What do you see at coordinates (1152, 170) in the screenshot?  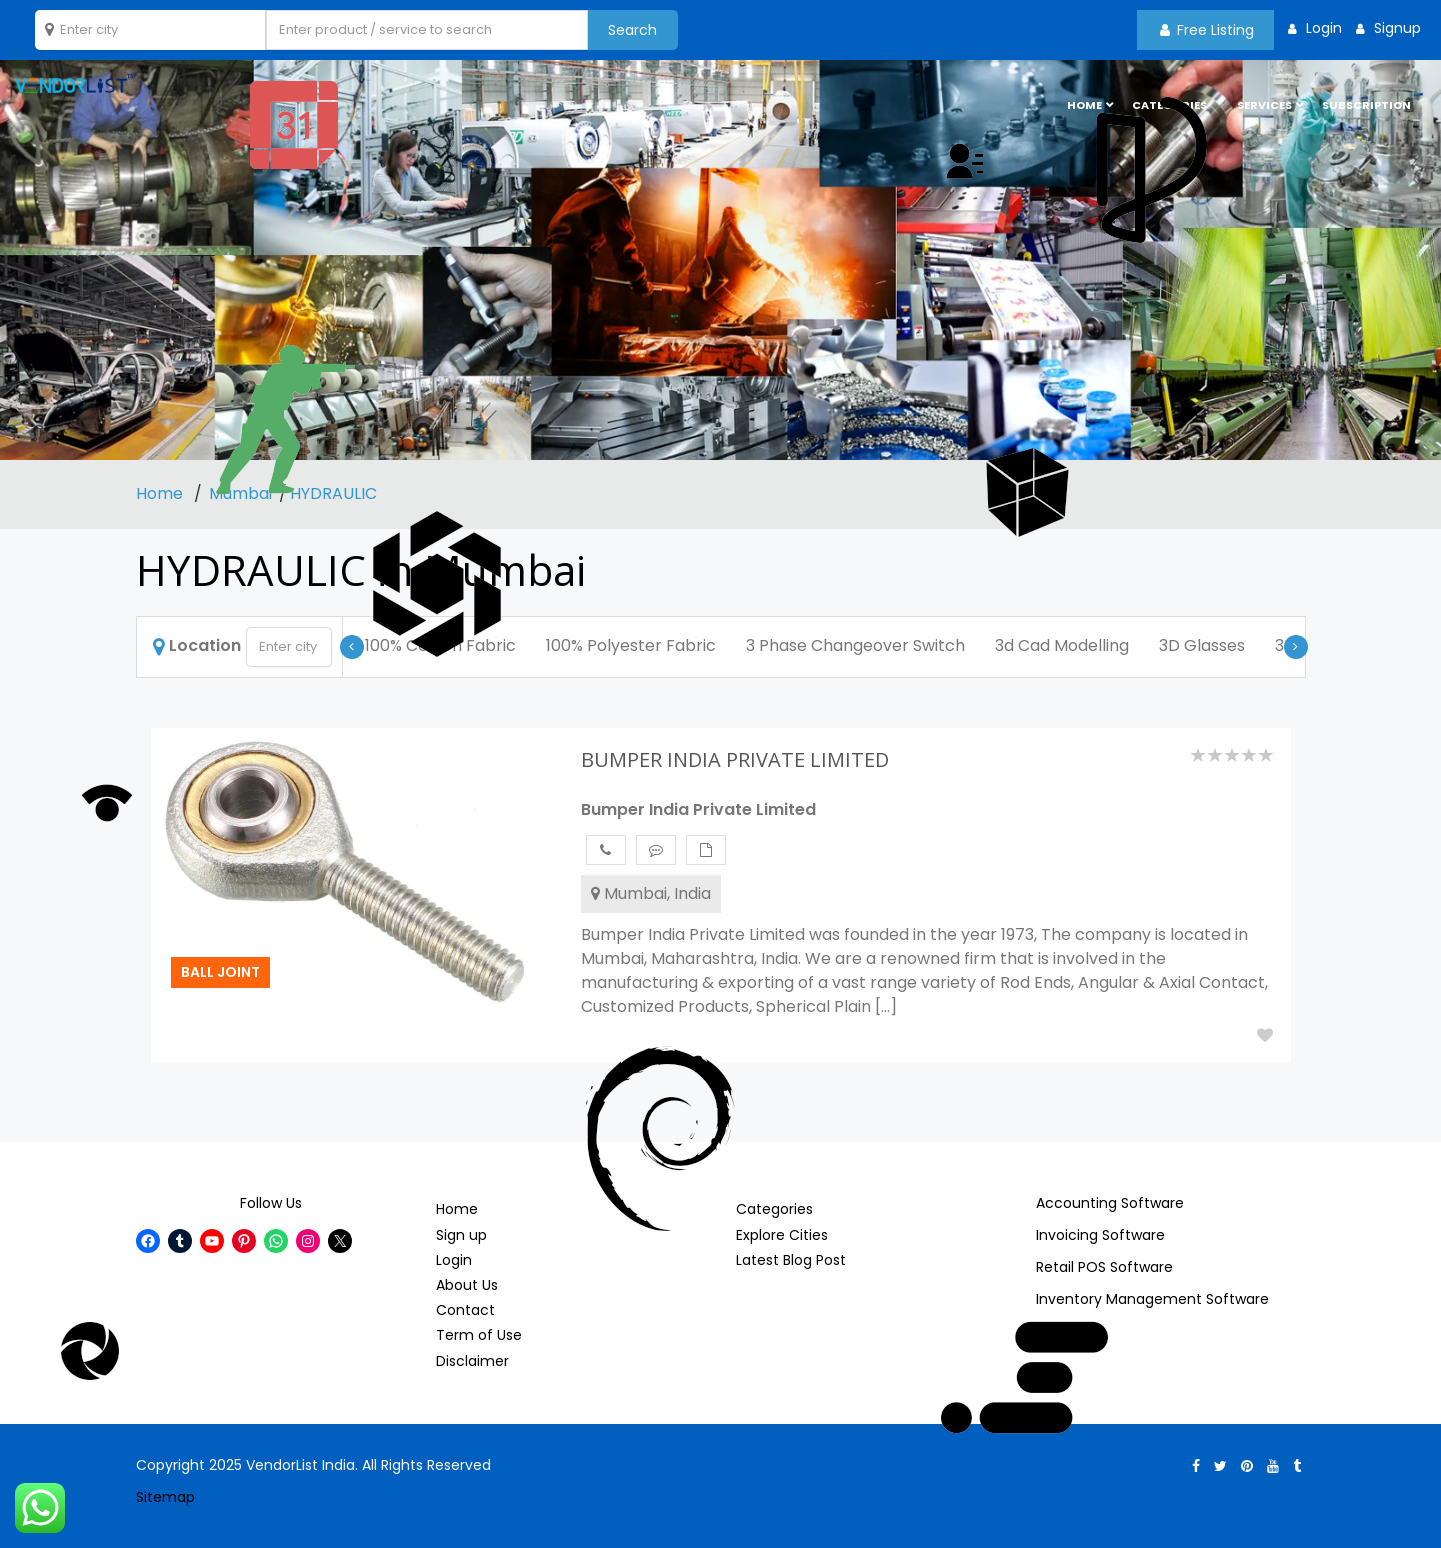 I see `open Progate coding learning platform` at bounding box center [1152, 170].